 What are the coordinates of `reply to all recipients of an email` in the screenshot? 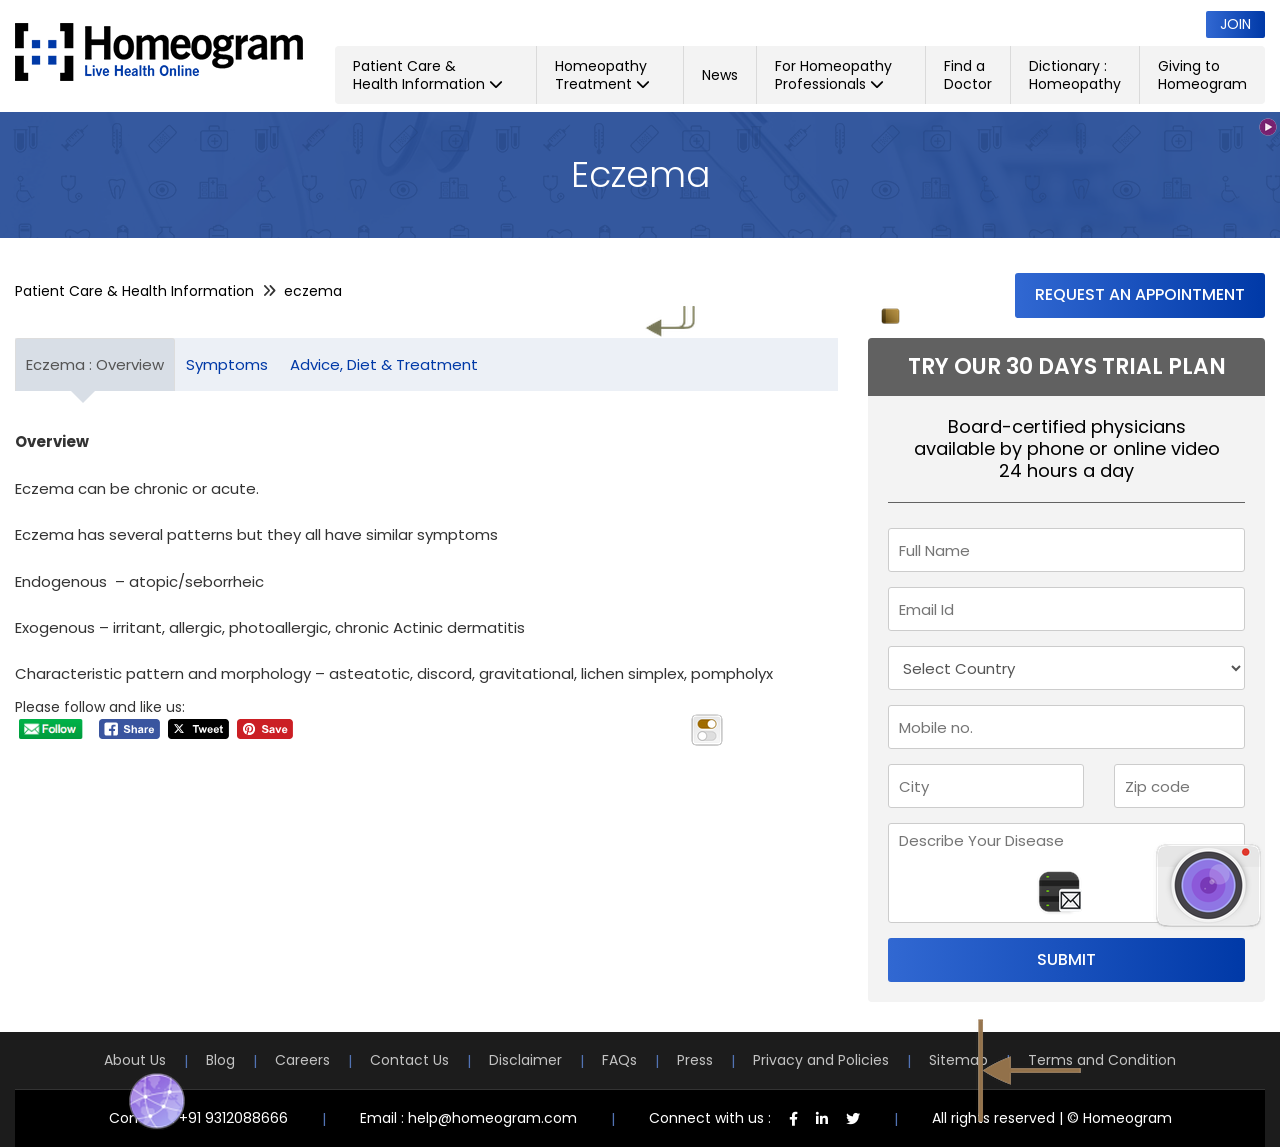 It's located at (669, 317).